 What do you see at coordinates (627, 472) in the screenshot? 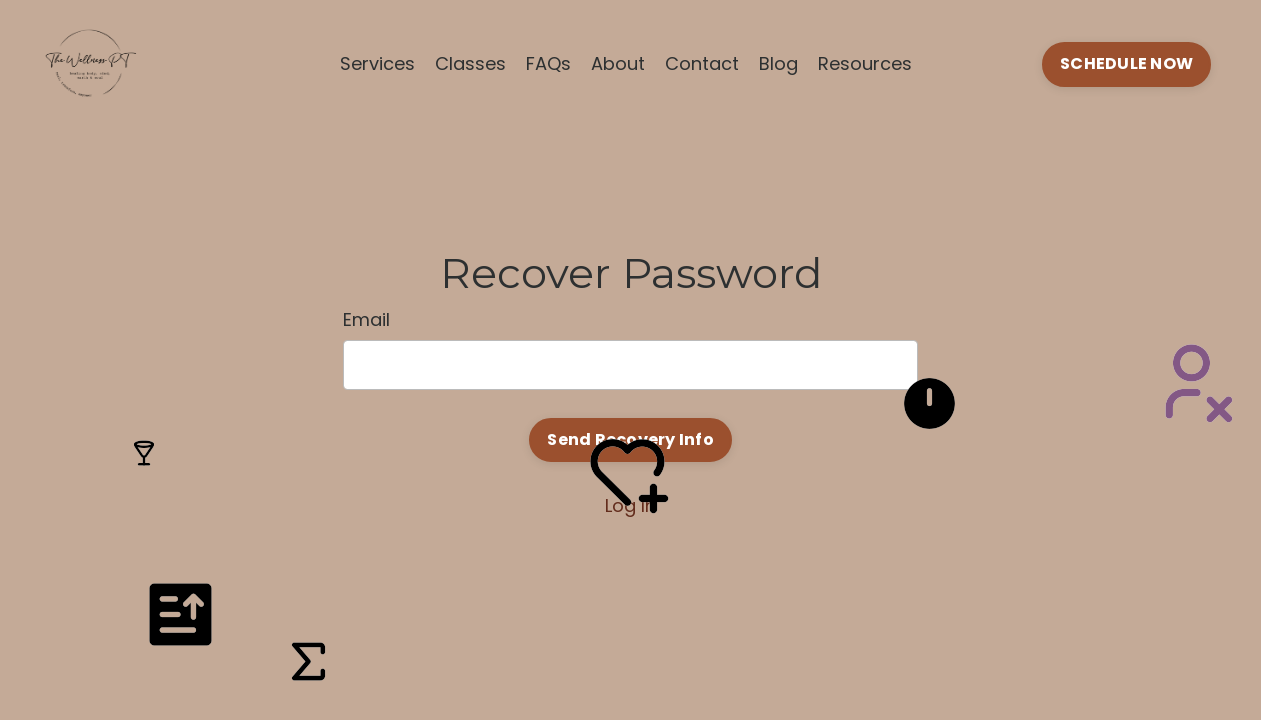
I see `add to favorites` at bounding box center [627, 472].